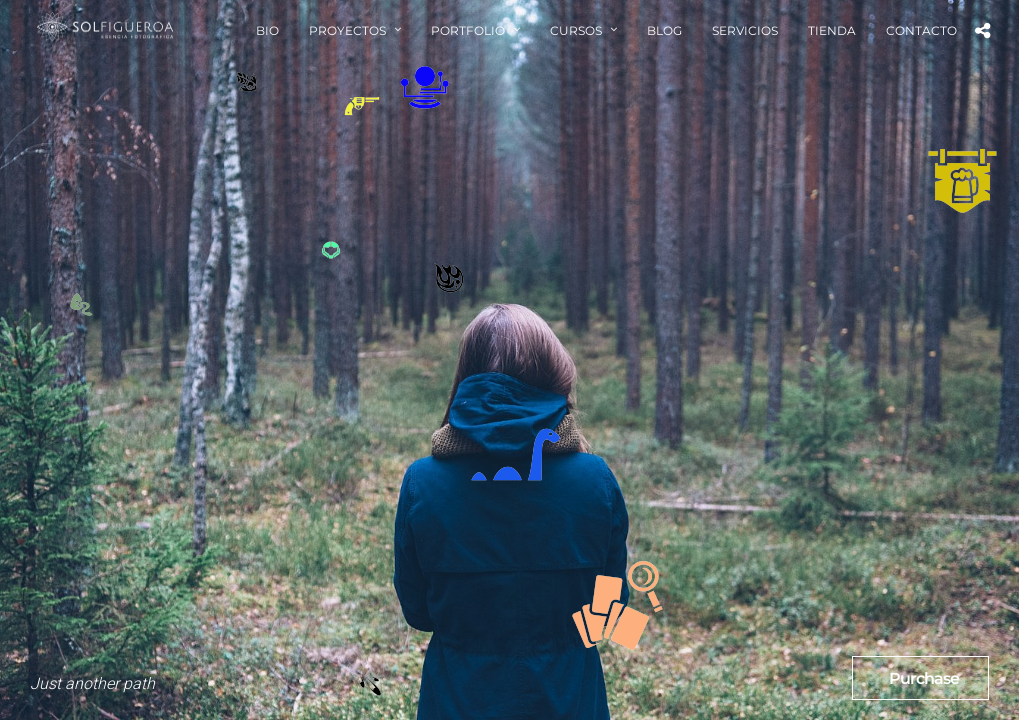  Describe the element at coordinates (369, 684) in the screenshot. I see `activate quick attack or strike ability` at that location.